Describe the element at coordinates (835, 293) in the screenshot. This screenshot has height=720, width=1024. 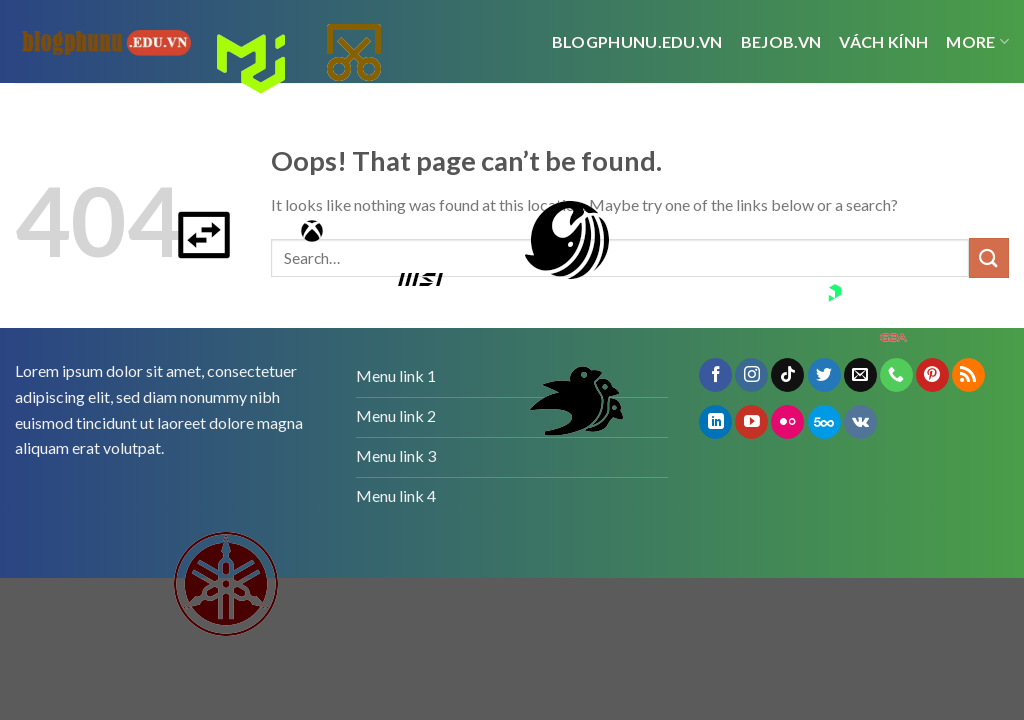
I see `open the Printables 3D printing community website` at that location.